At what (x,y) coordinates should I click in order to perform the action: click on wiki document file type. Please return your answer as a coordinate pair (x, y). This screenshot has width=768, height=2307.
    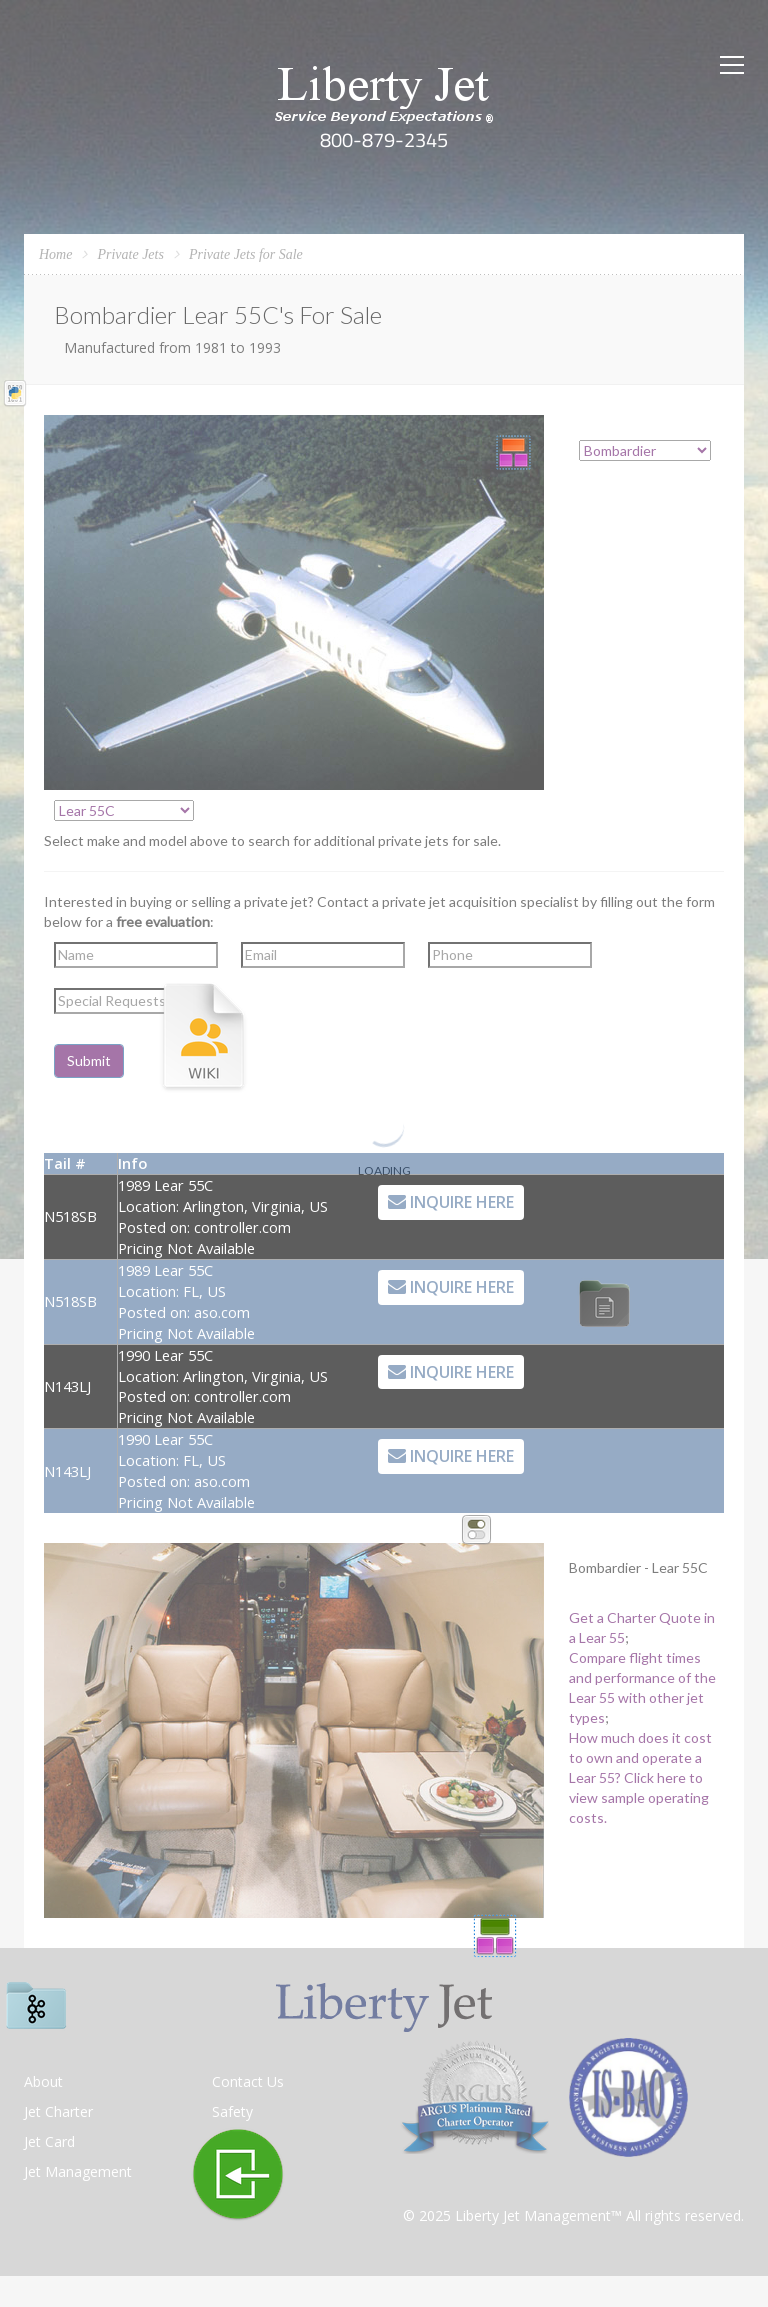
    Looking at the image, I should click on (203, 1037).